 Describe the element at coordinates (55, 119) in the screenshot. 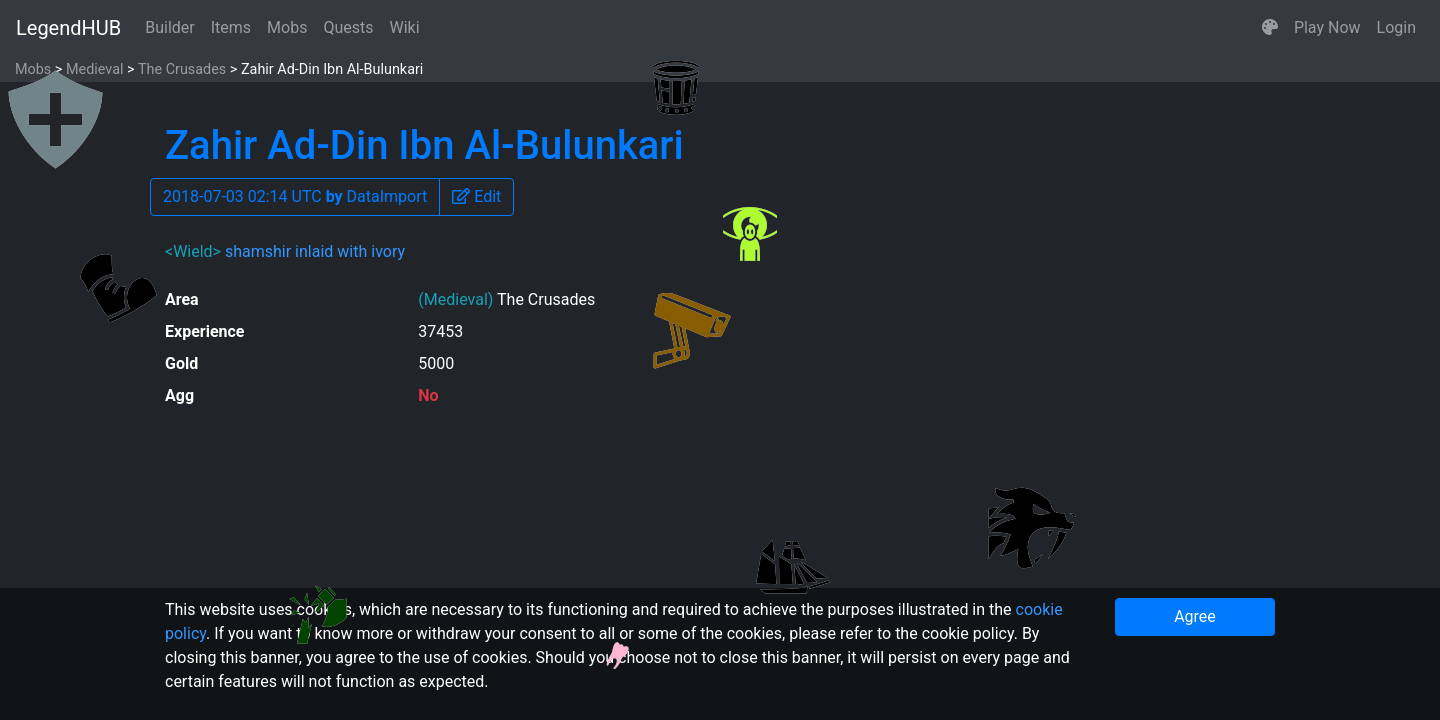

I see `activate defensive healing ability` at that location.